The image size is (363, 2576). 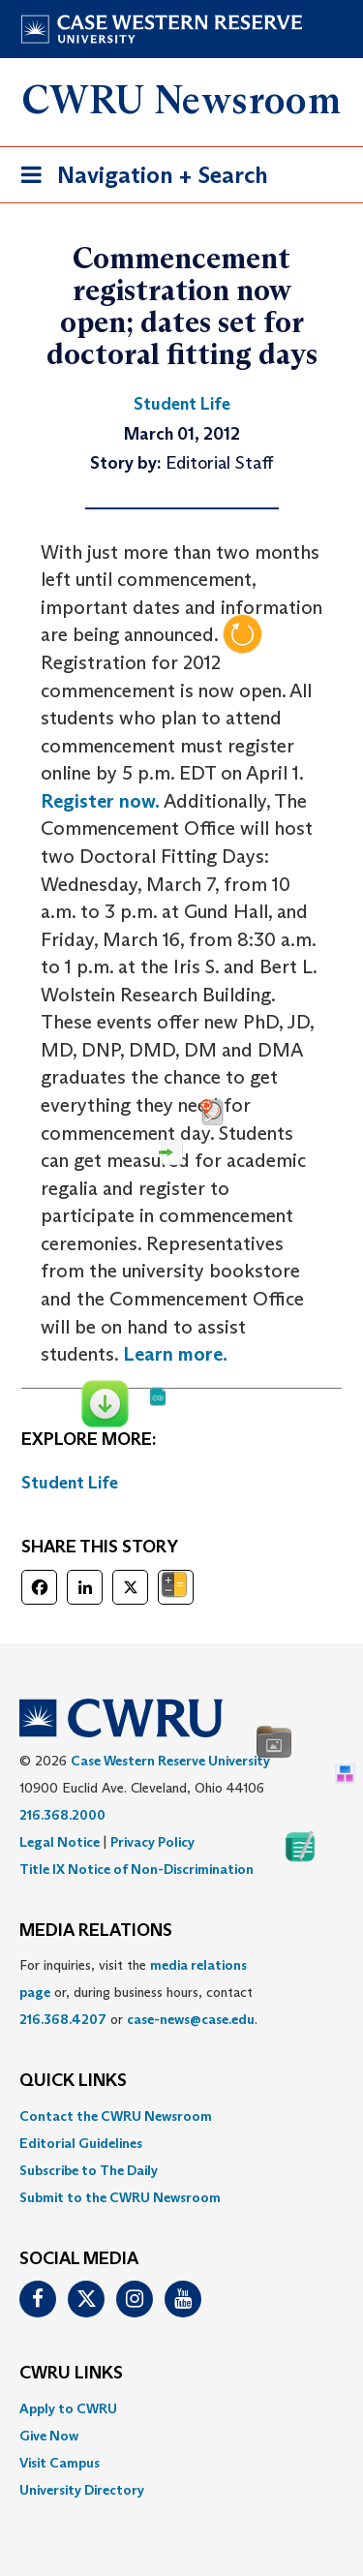 I want to click on reboot or restart the system, so click(x=242, y=633).